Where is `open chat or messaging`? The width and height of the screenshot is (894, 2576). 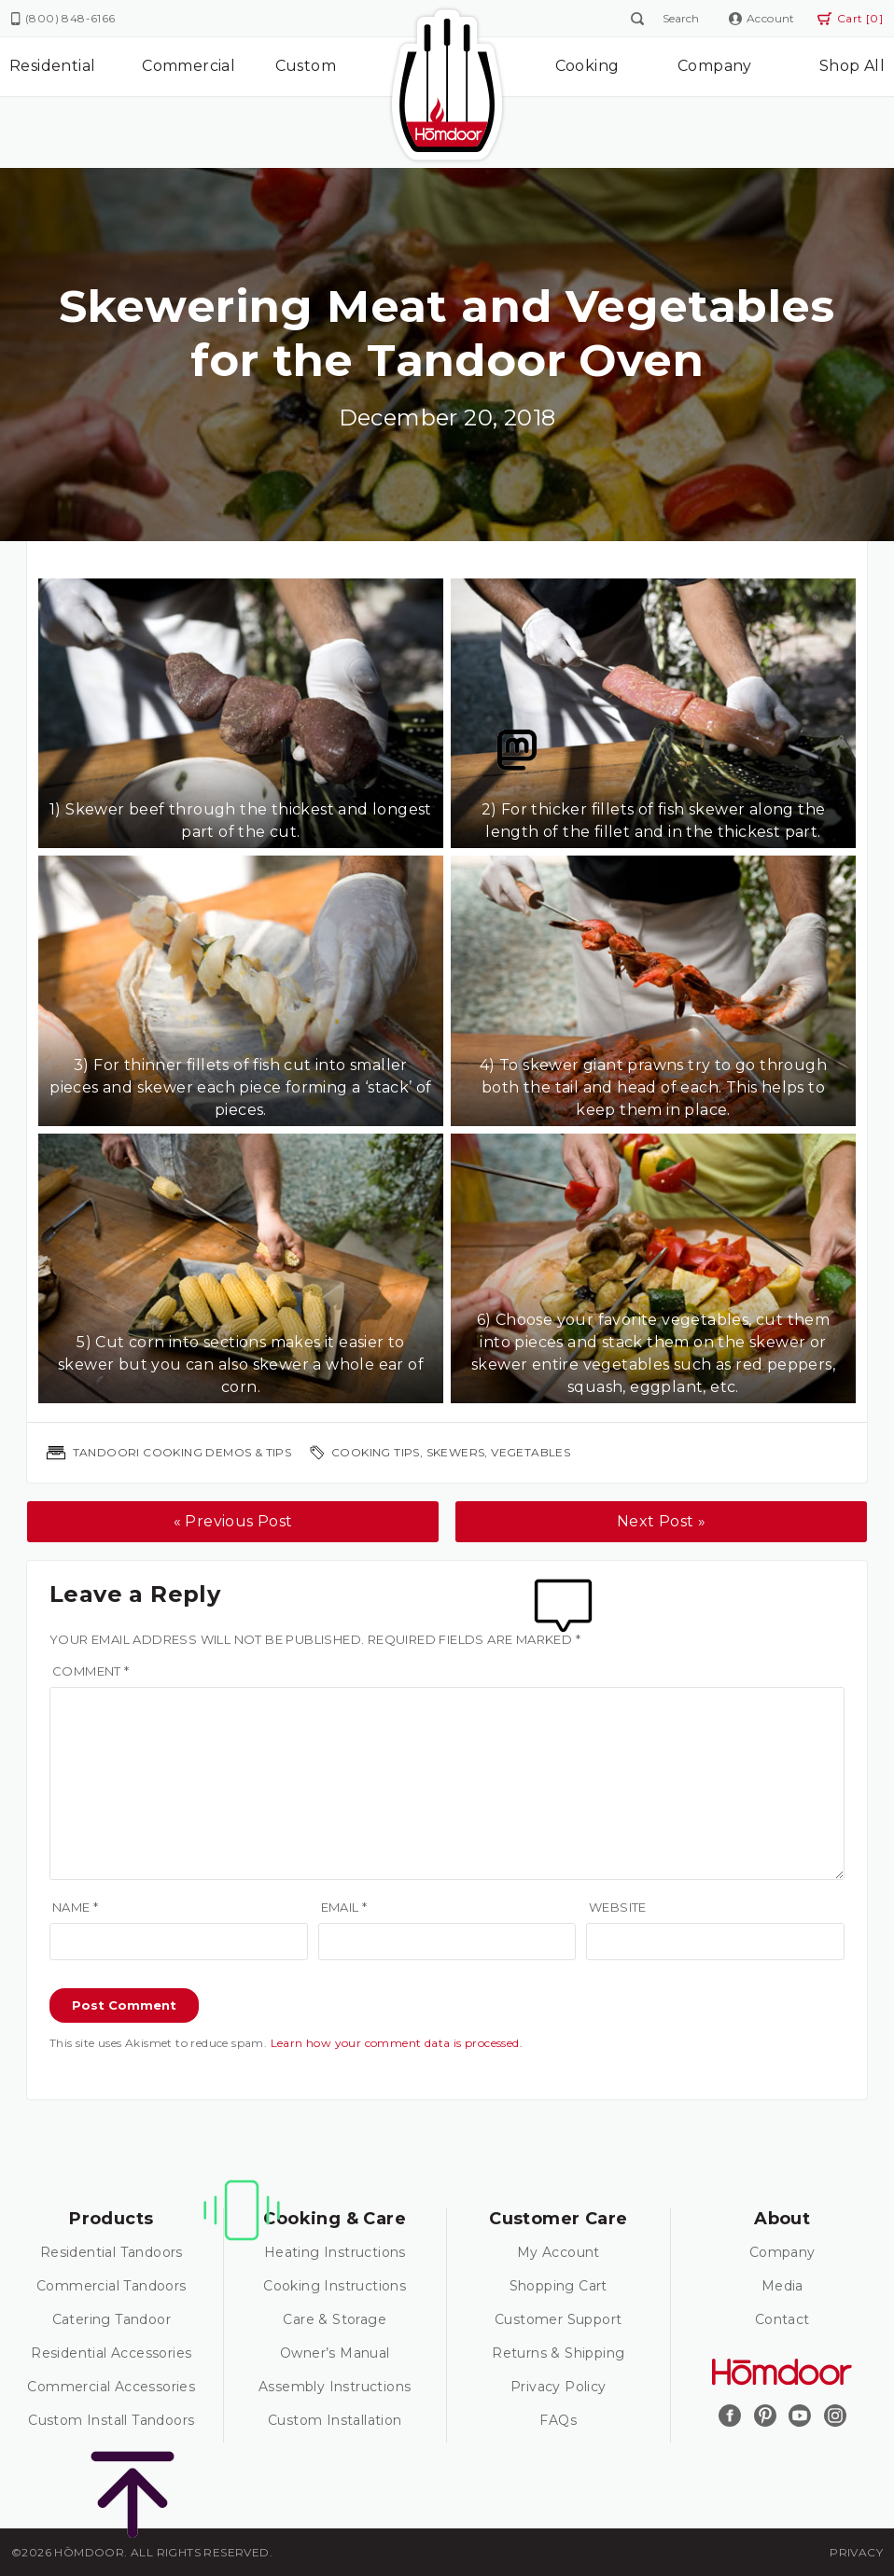
open chat or messaging is located at coordinates (563, 1603).